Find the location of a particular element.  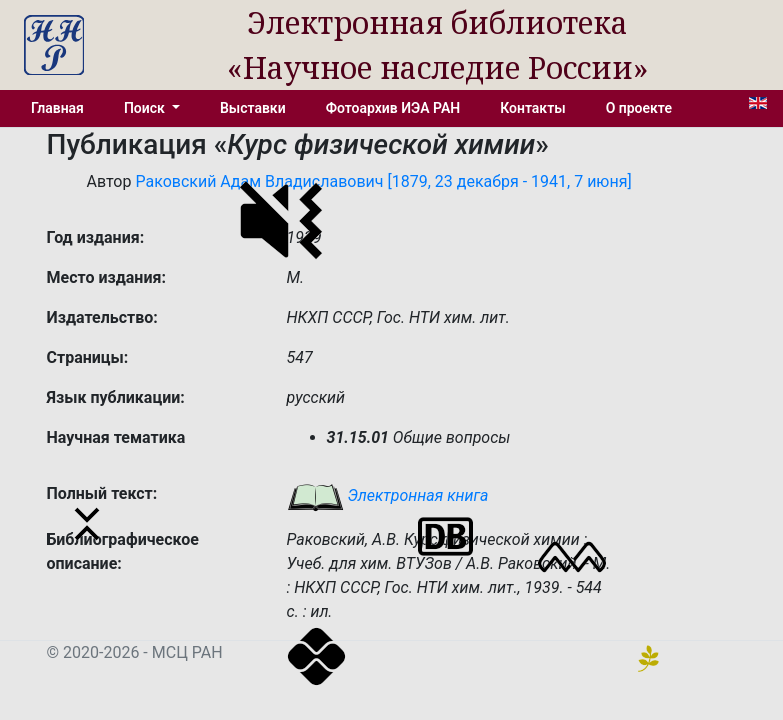

momenteo app logo is located at coordinates (572, 557).